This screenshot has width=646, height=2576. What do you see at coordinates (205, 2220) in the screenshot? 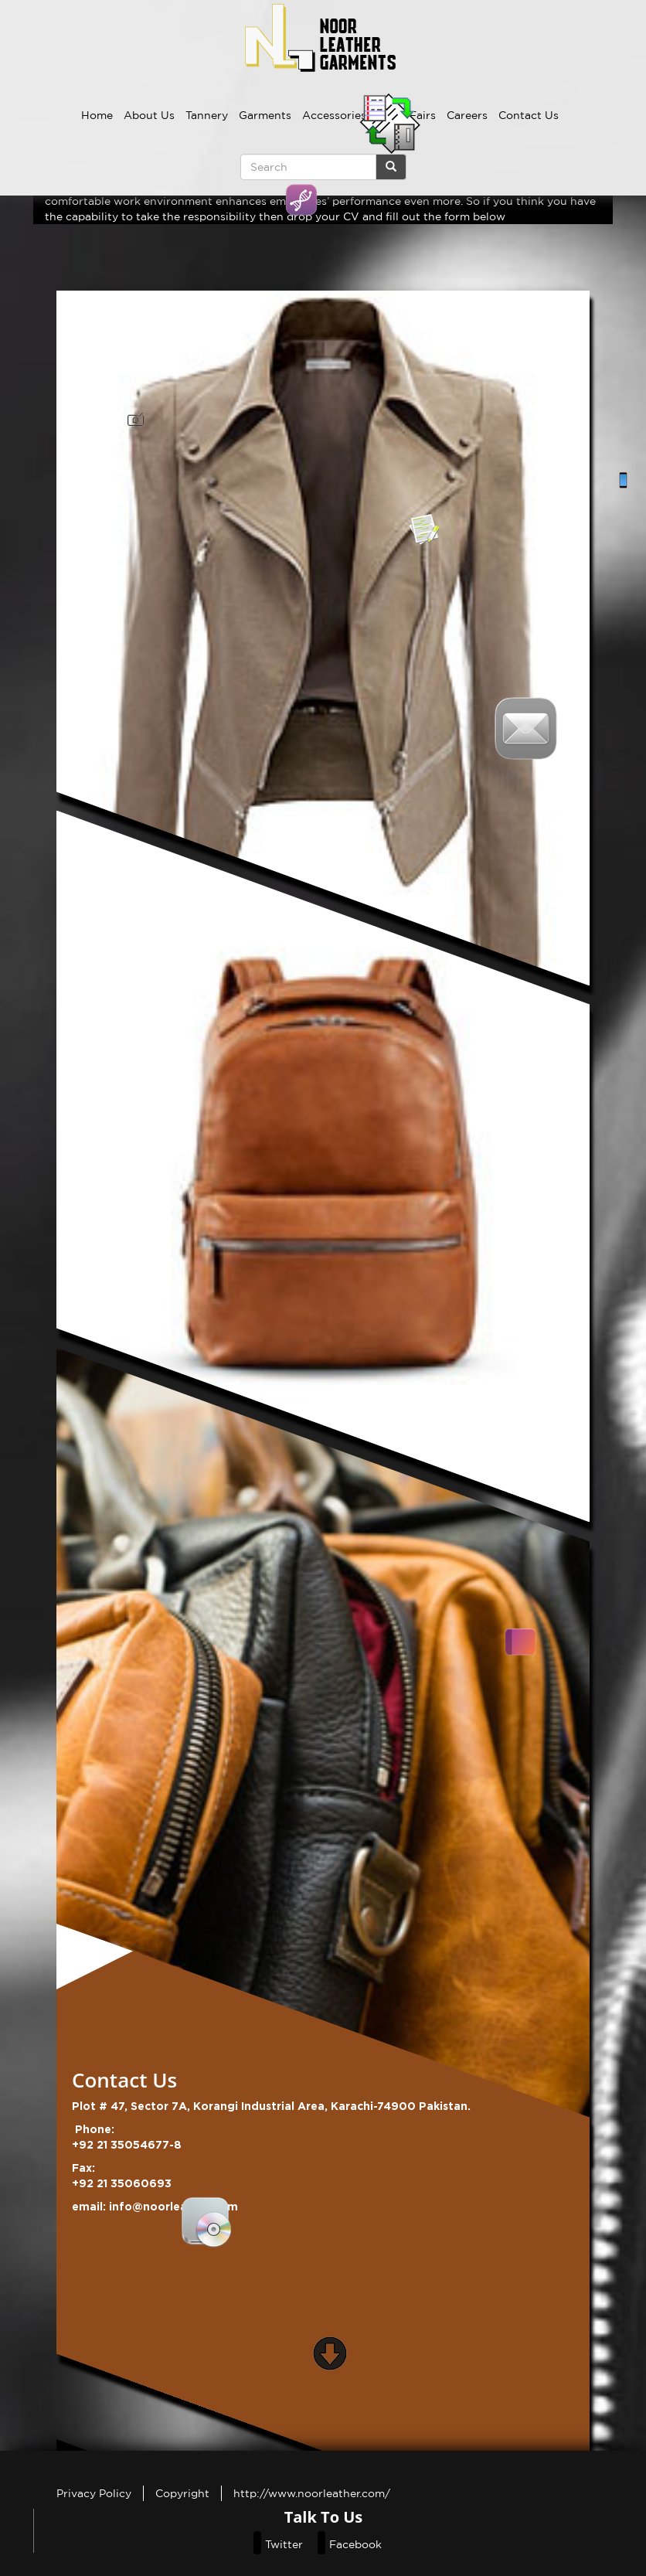
I see `open the DVD player application` at bounding box center [205, 2220].